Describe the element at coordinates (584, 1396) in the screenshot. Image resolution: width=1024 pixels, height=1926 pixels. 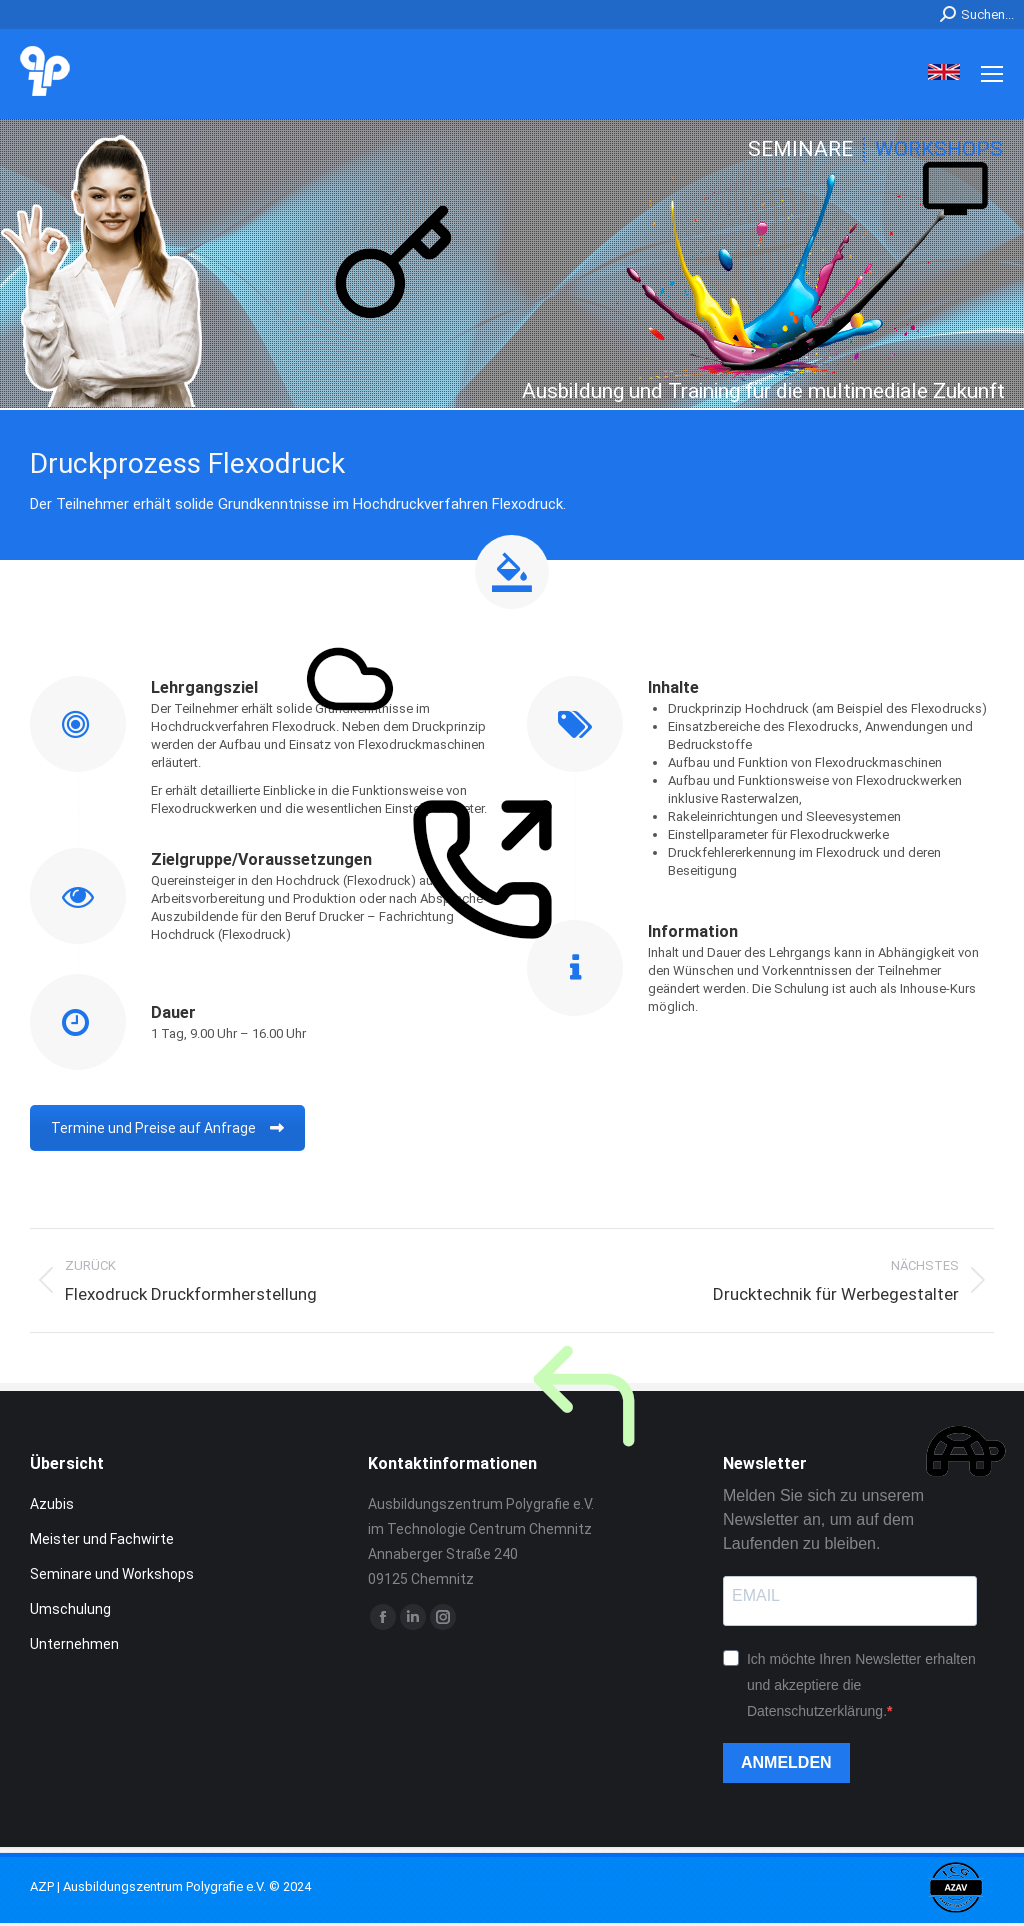
I see `go back to the previous screen` at that location.